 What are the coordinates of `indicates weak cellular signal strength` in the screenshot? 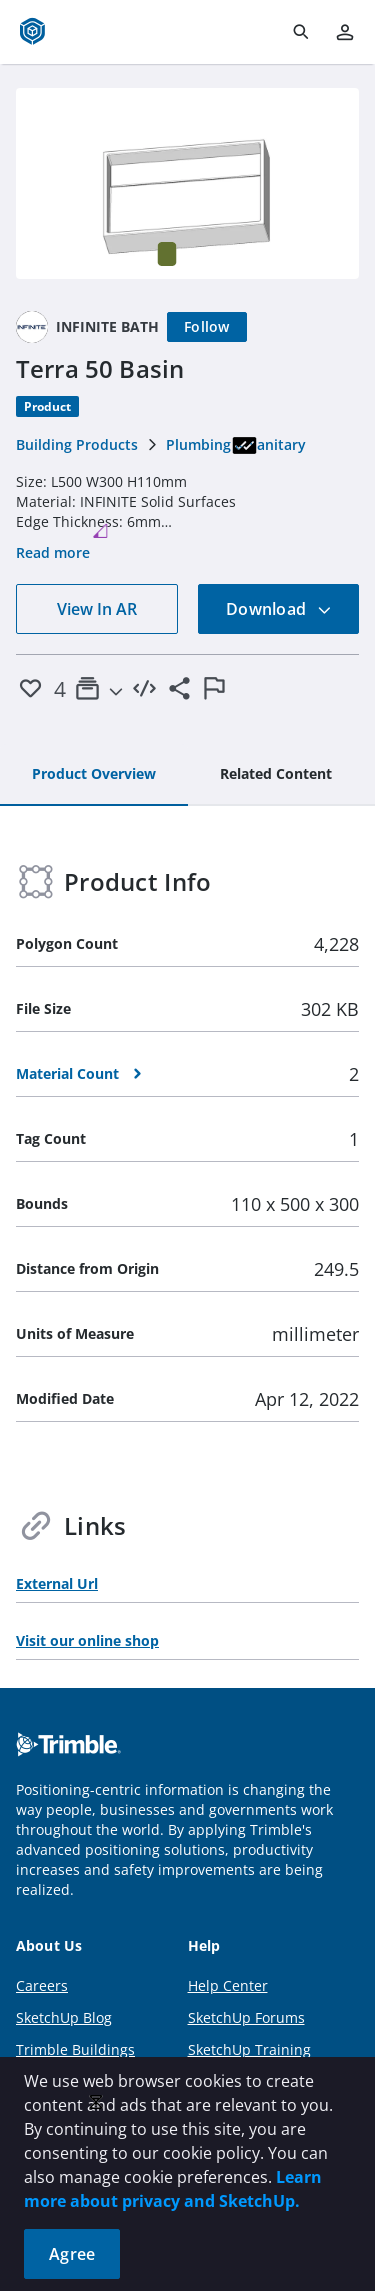 It's located at (101, 531).